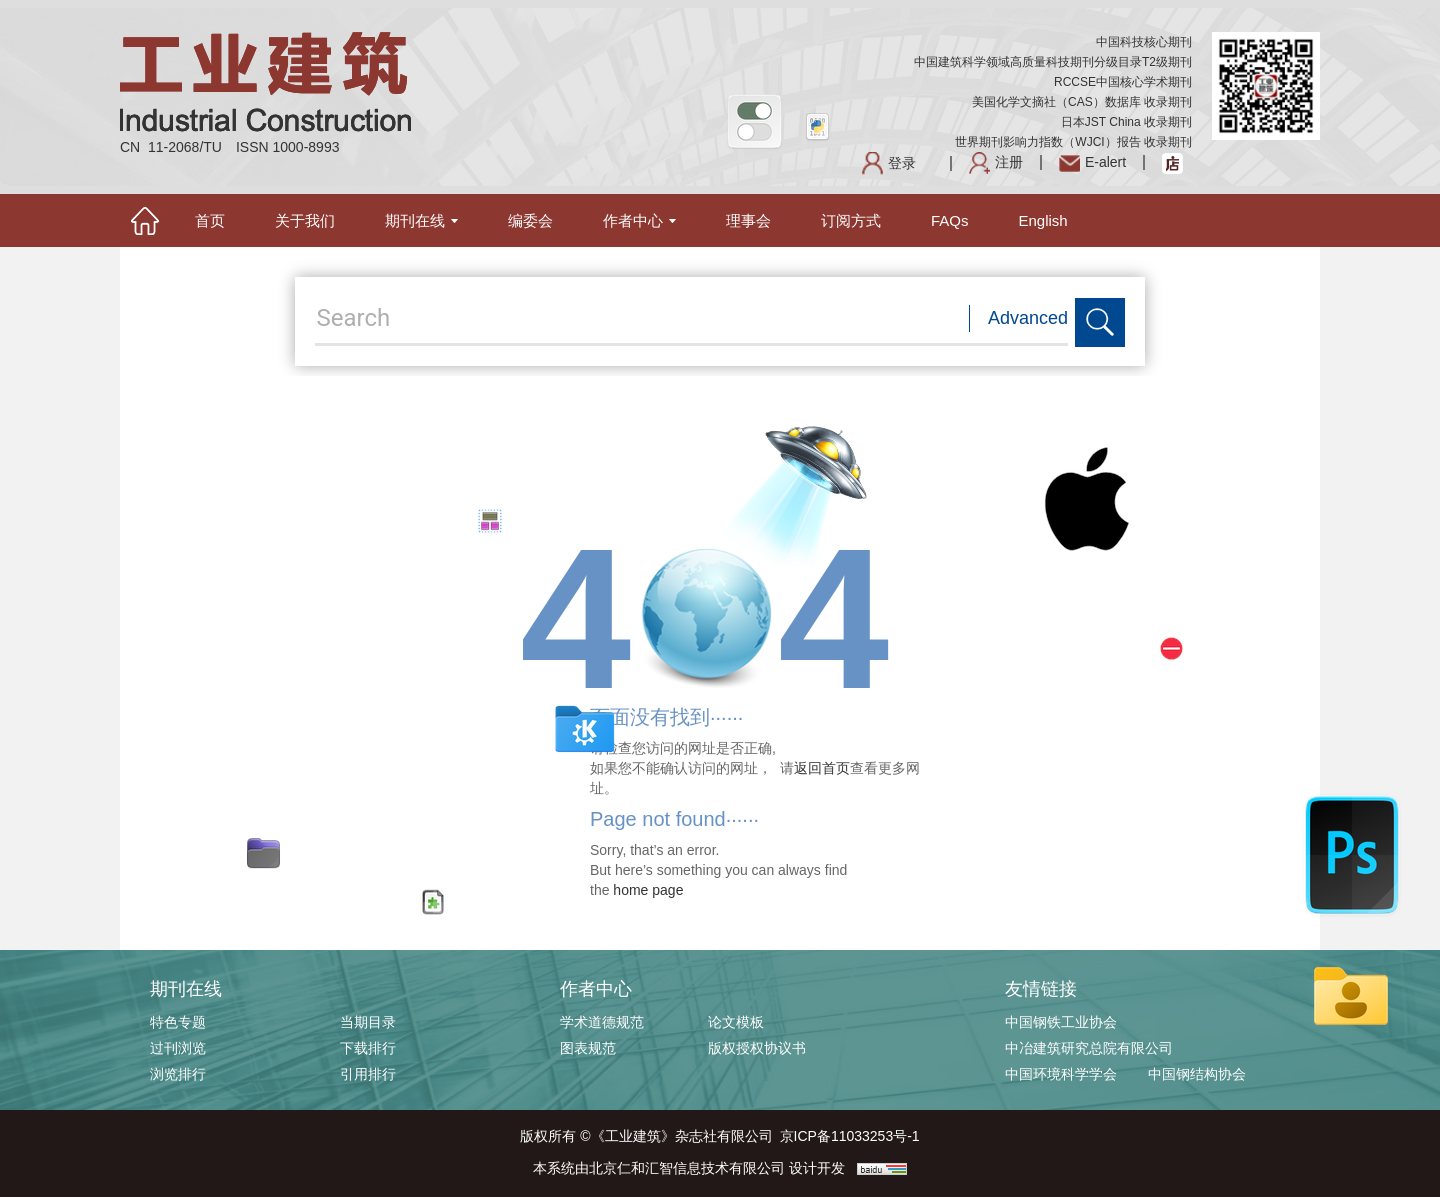 The height and width of the screenshot is (1197, 1440). I want to click on open system settings or preferences, so click(754, 121).